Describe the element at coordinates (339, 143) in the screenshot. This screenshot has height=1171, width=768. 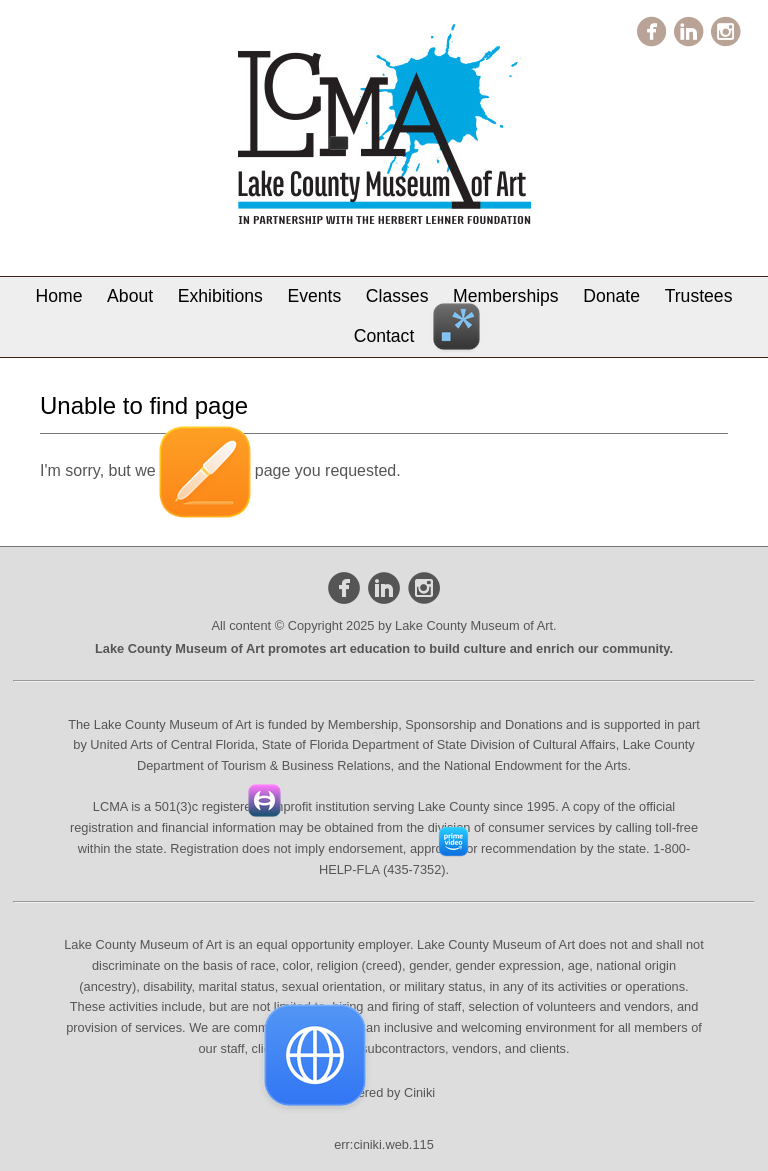
I see `indicates a connected bluetooth device` at that location.